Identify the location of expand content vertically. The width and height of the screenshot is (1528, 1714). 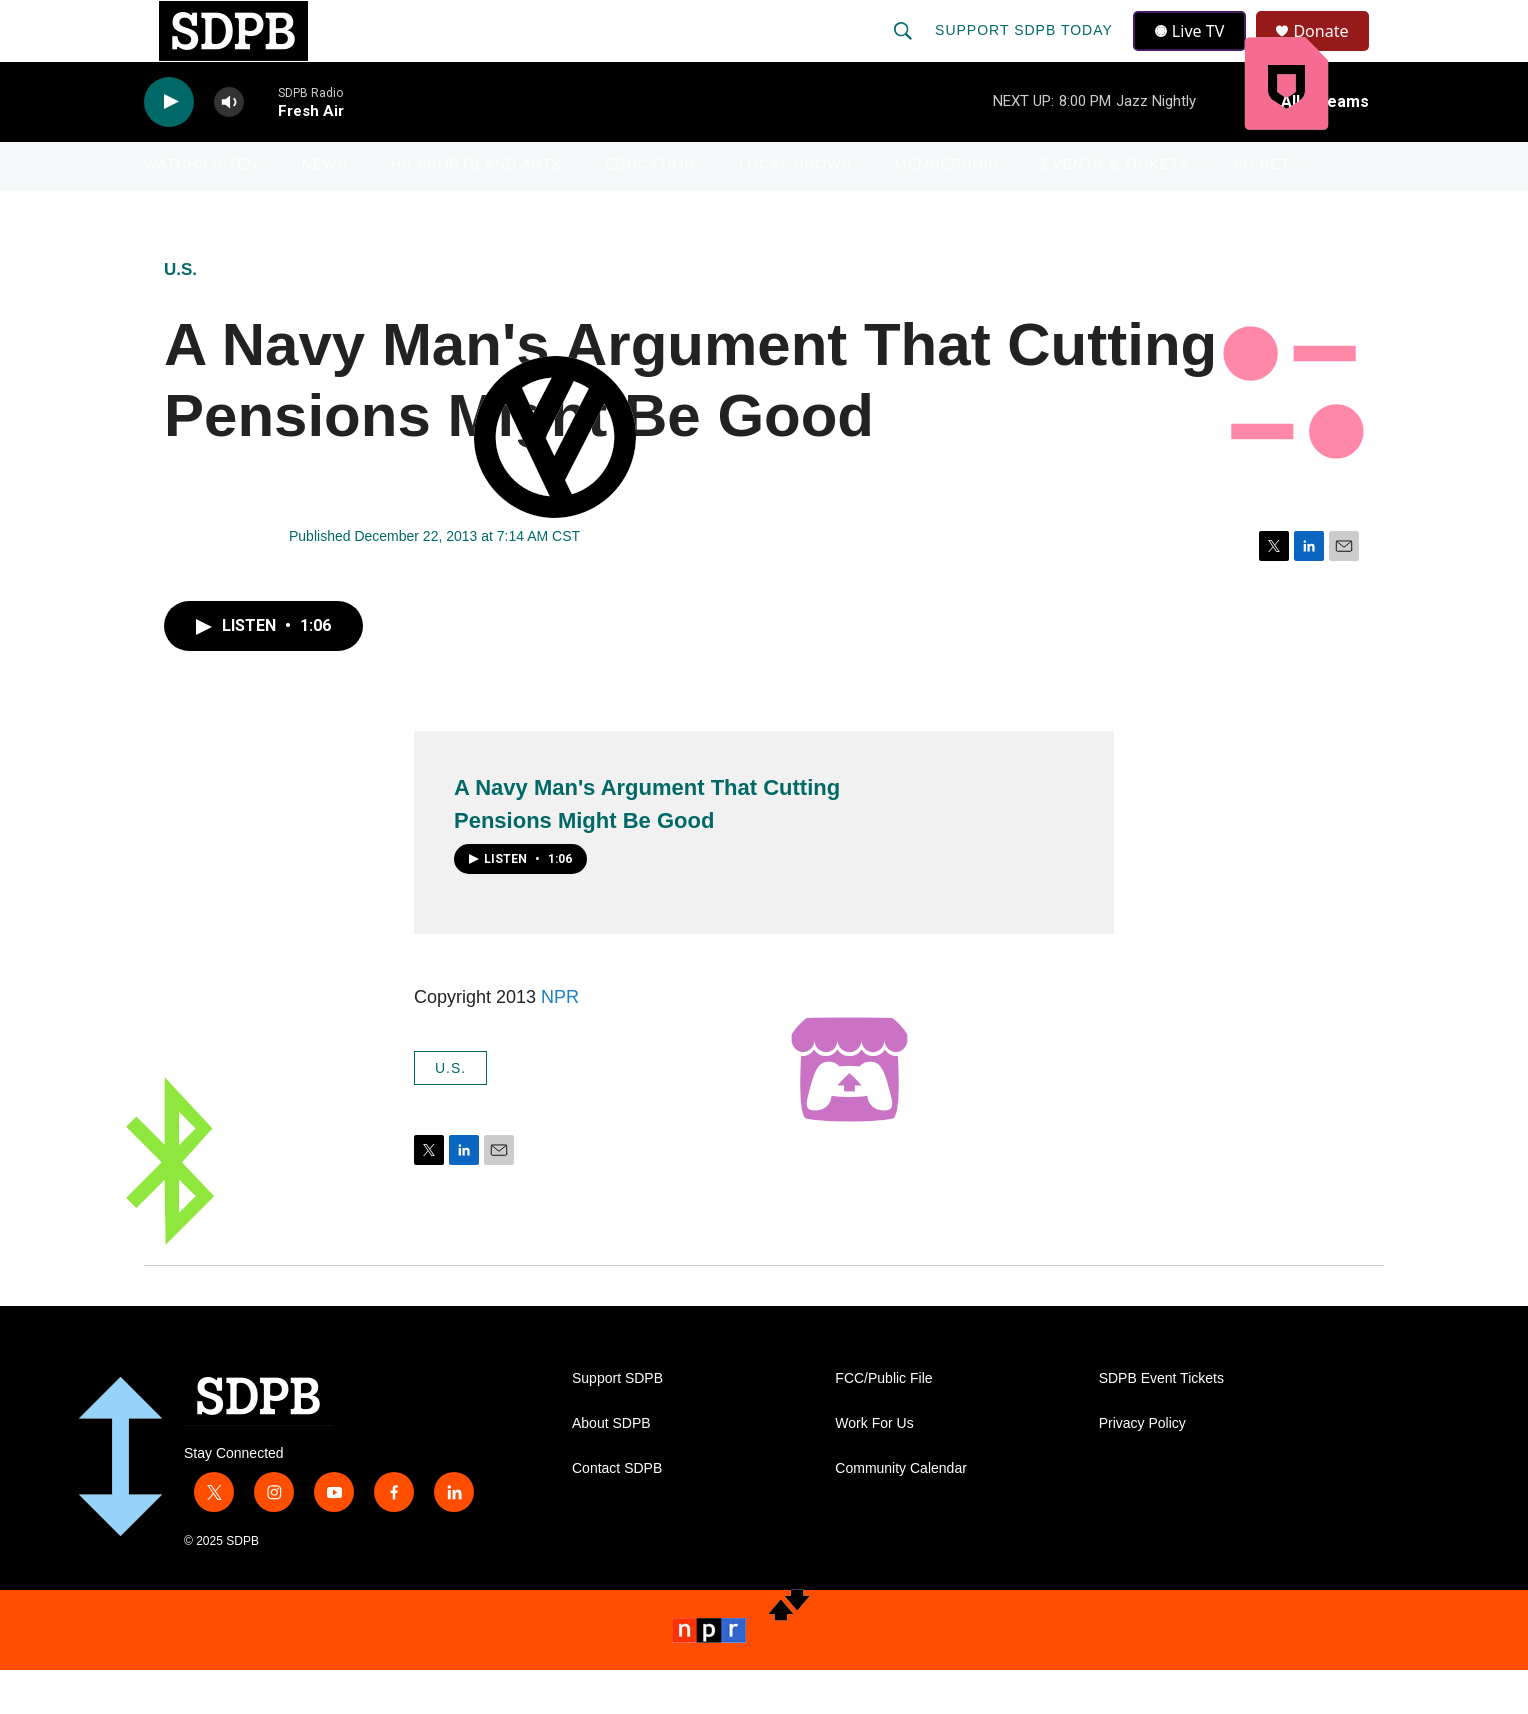
(120, 1456).